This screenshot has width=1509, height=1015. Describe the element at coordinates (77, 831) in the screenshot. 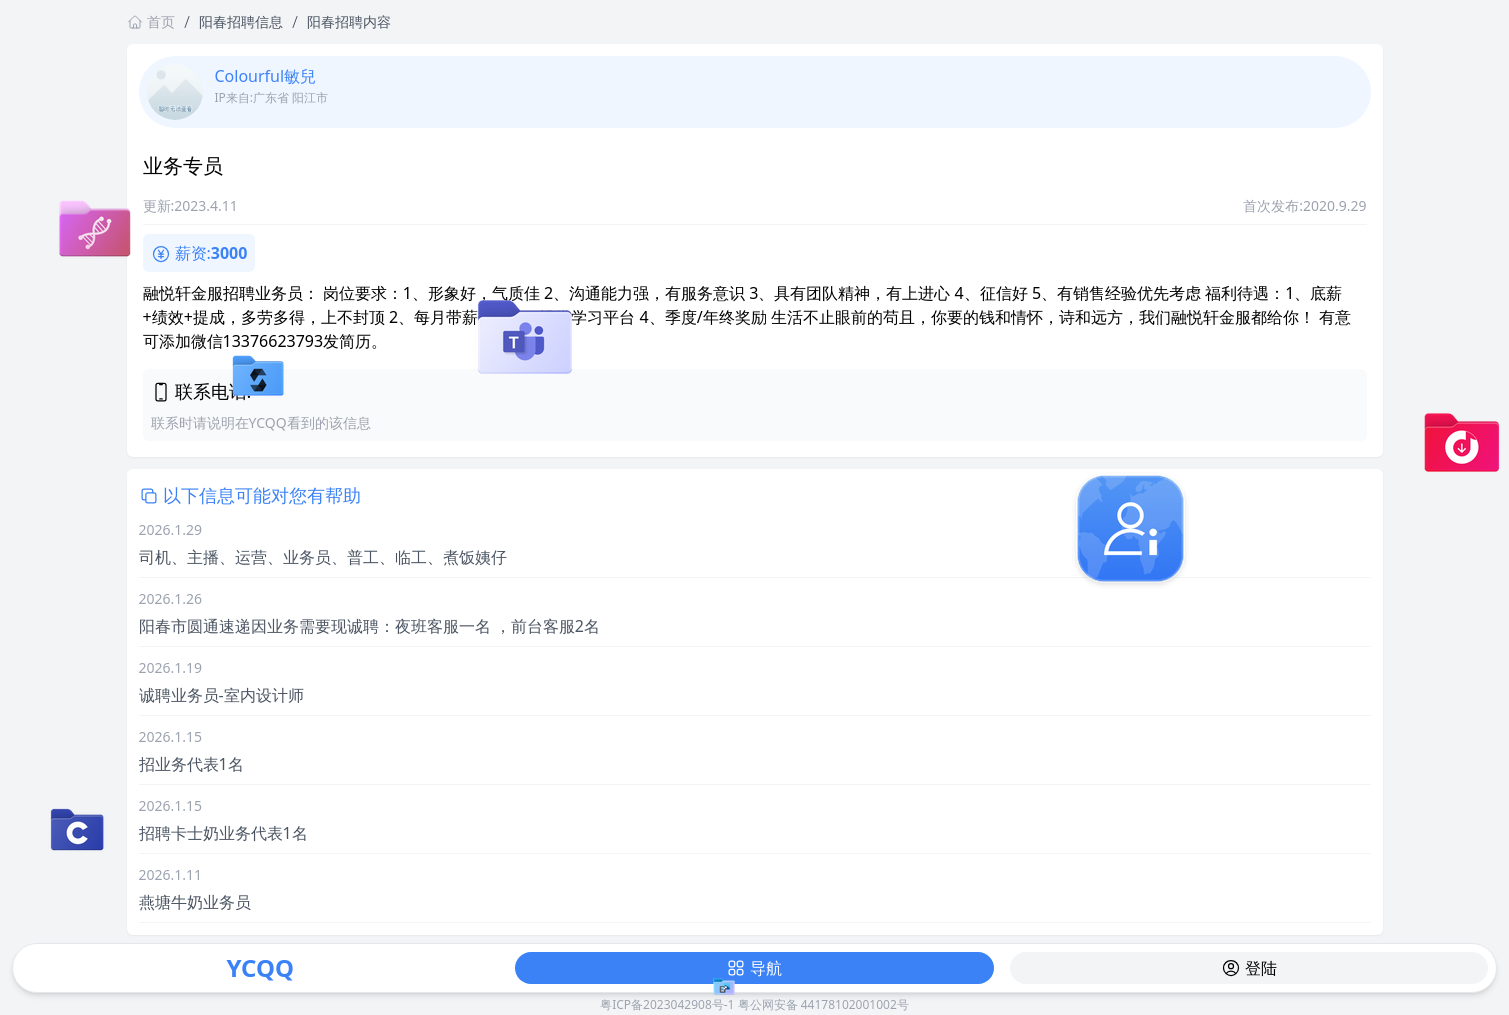

I see `open folder containing C programming files` at that location.